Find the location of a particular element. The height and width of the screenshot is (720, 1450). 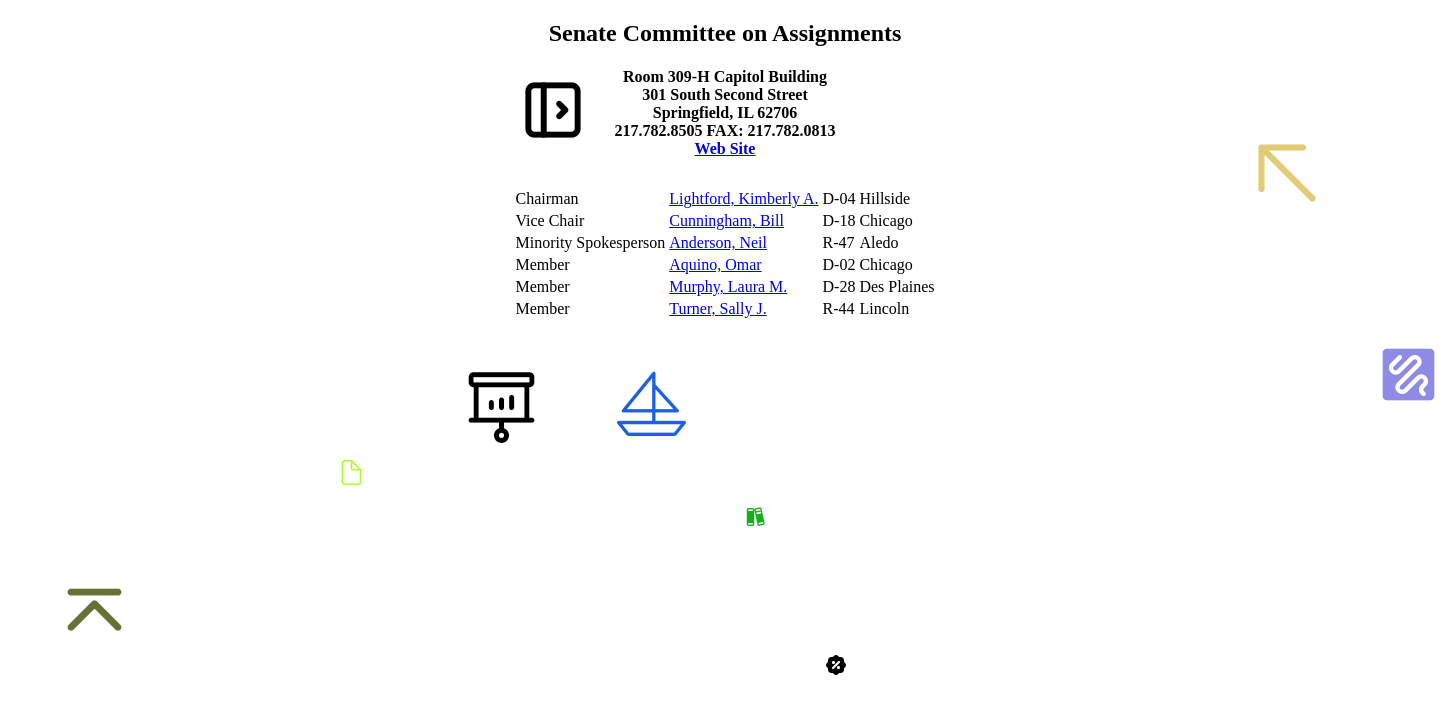

view presentation with data charts is located at coordinates (501, 402).